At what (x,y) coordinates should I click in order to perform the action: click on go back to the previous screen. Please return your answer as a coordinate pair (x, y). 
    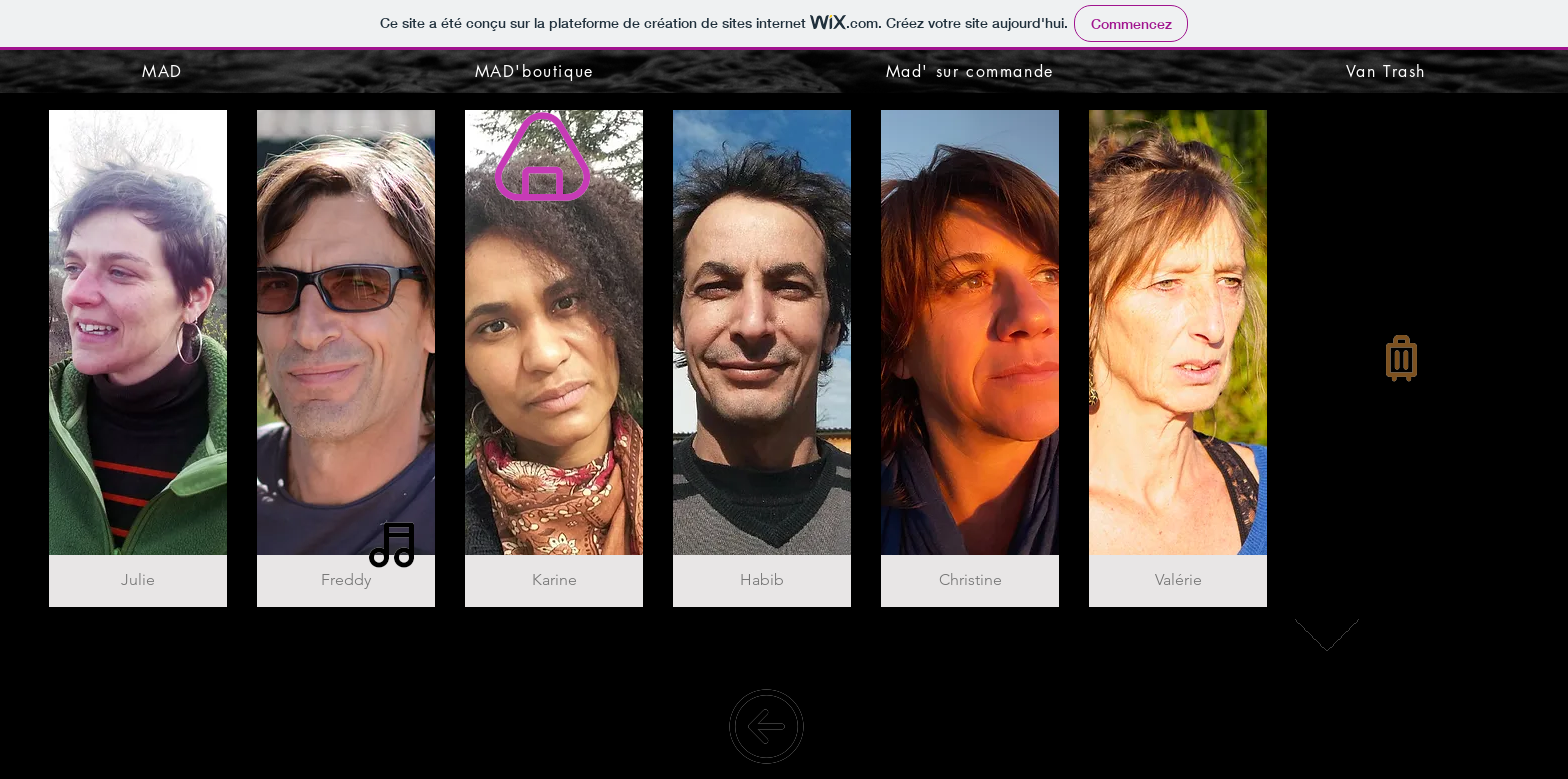
    Looking at the image, I should click on (766, 726).